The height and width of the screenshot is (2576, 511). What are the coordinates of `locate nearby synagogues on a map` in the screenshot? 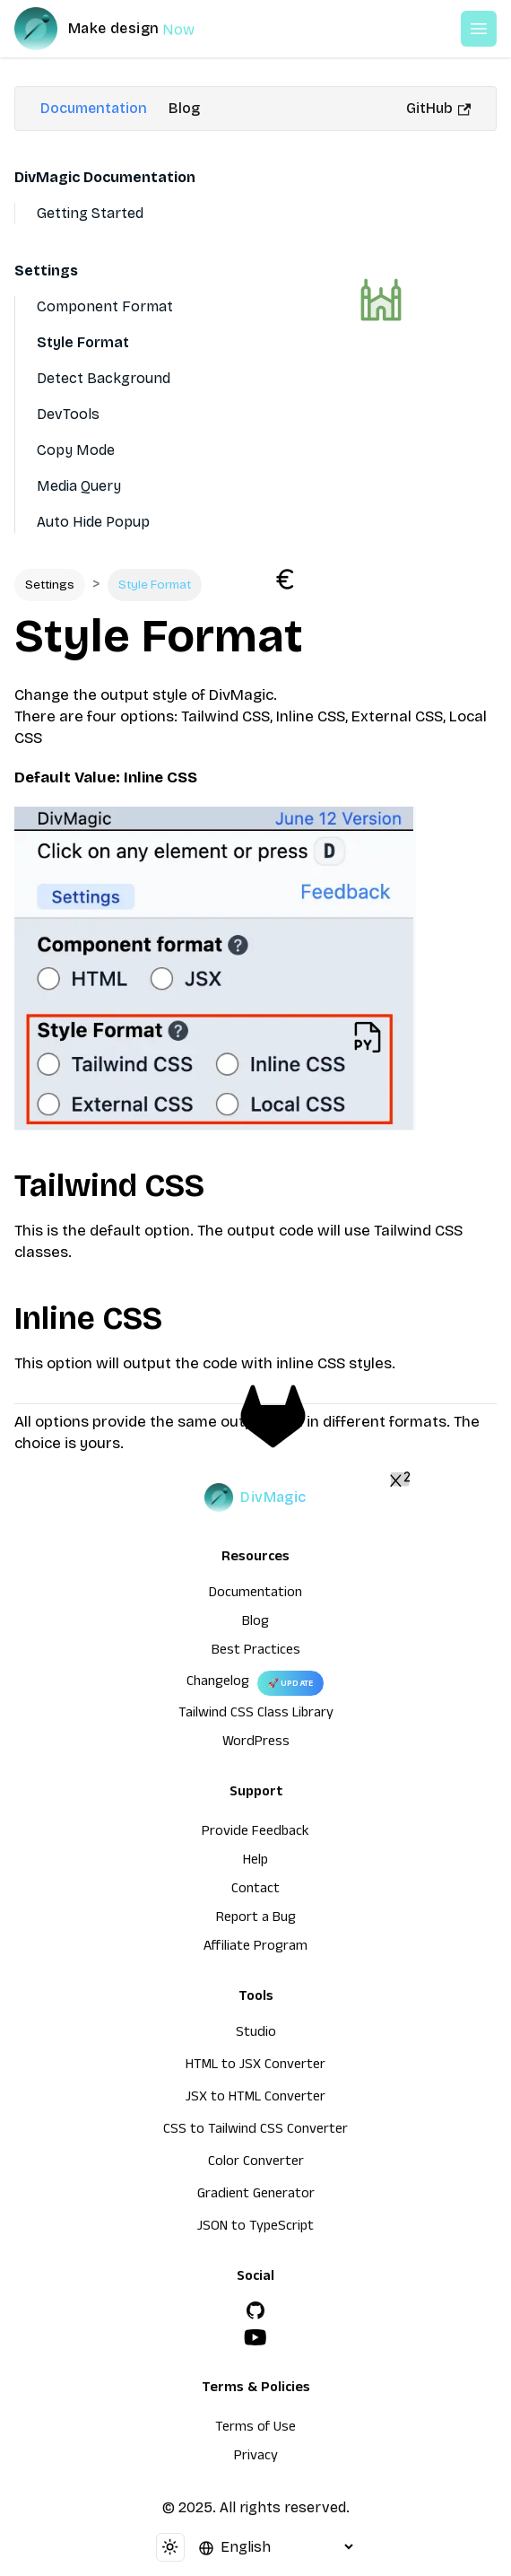 It's located at (381, 301).